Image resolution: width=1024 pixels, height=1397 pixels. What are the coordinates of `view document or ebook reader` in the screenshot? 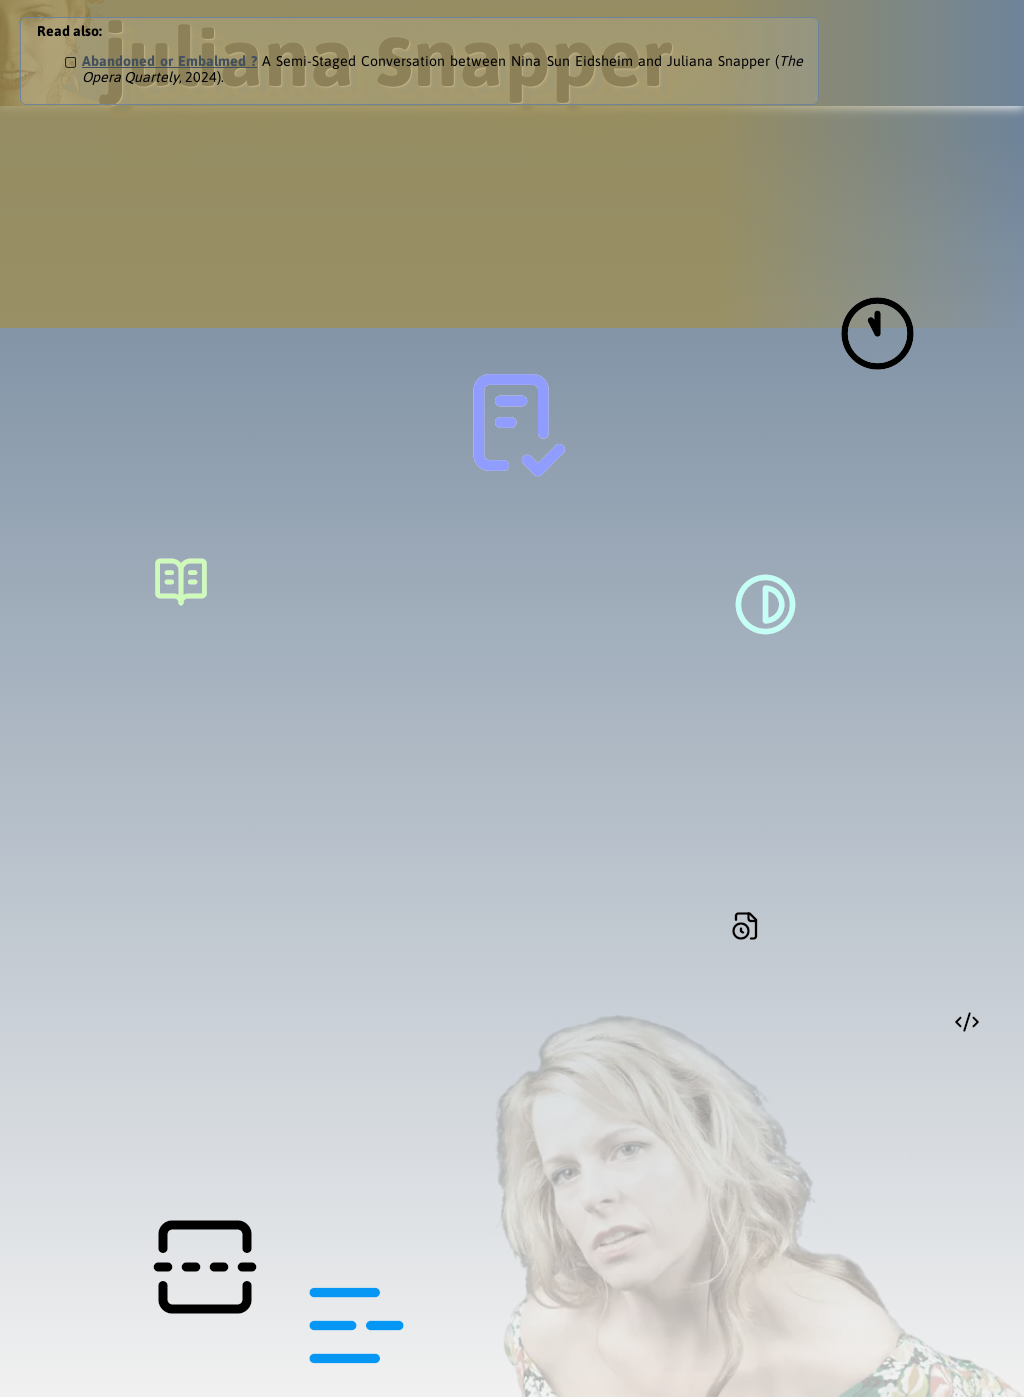 It's located at (181, 582).